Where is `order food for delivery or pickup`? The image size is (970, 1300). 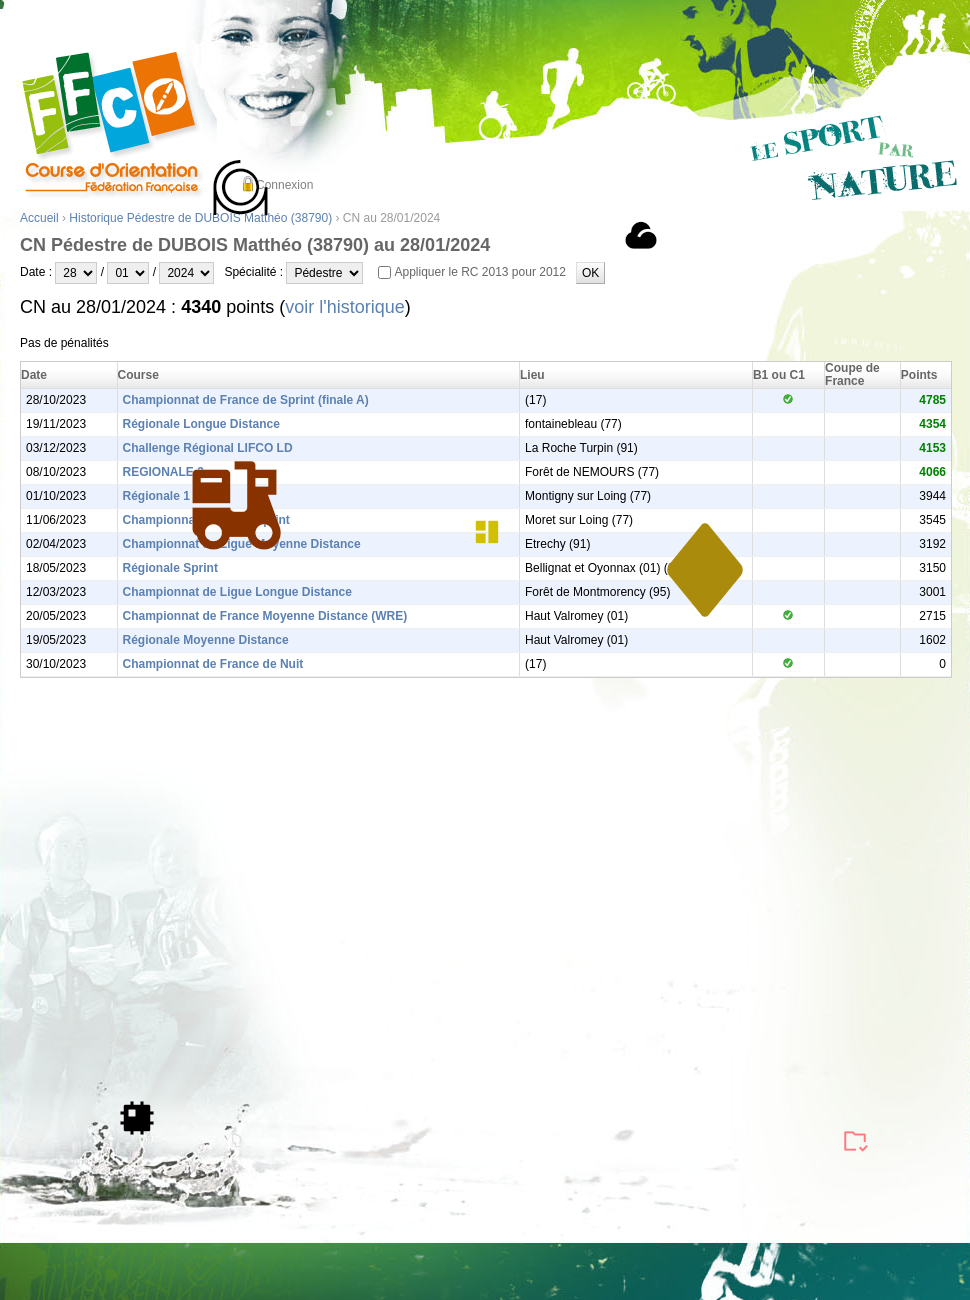
order food for delivery or pickup is located at coordinates (234, 507).